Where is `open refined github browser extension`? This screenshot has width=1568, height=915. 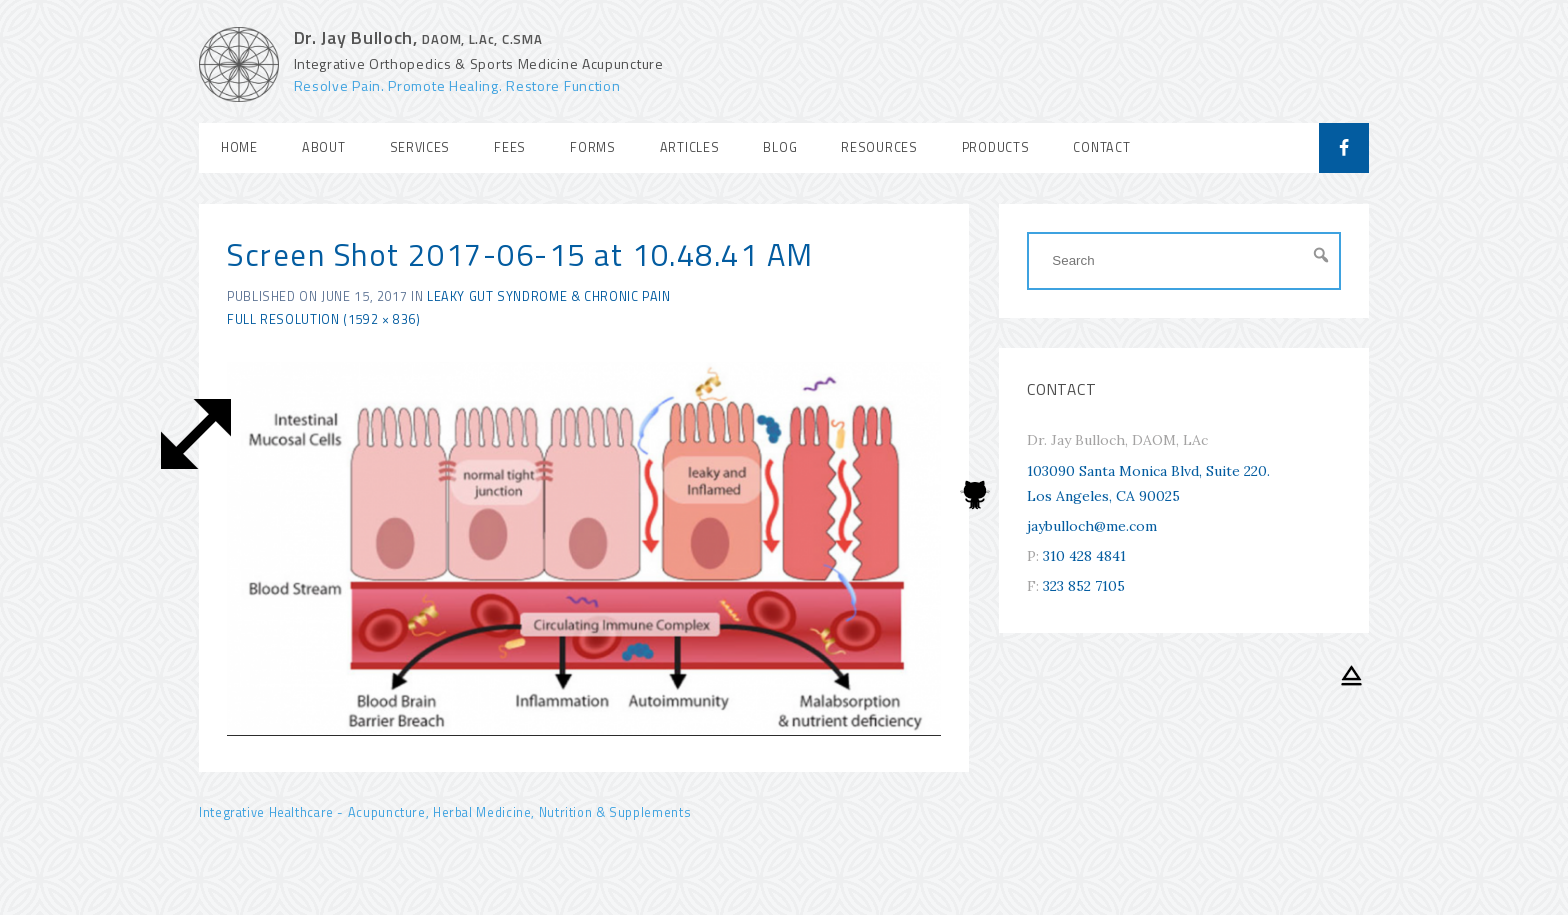 open refined github browser extension is located at coordinates (975, 495).